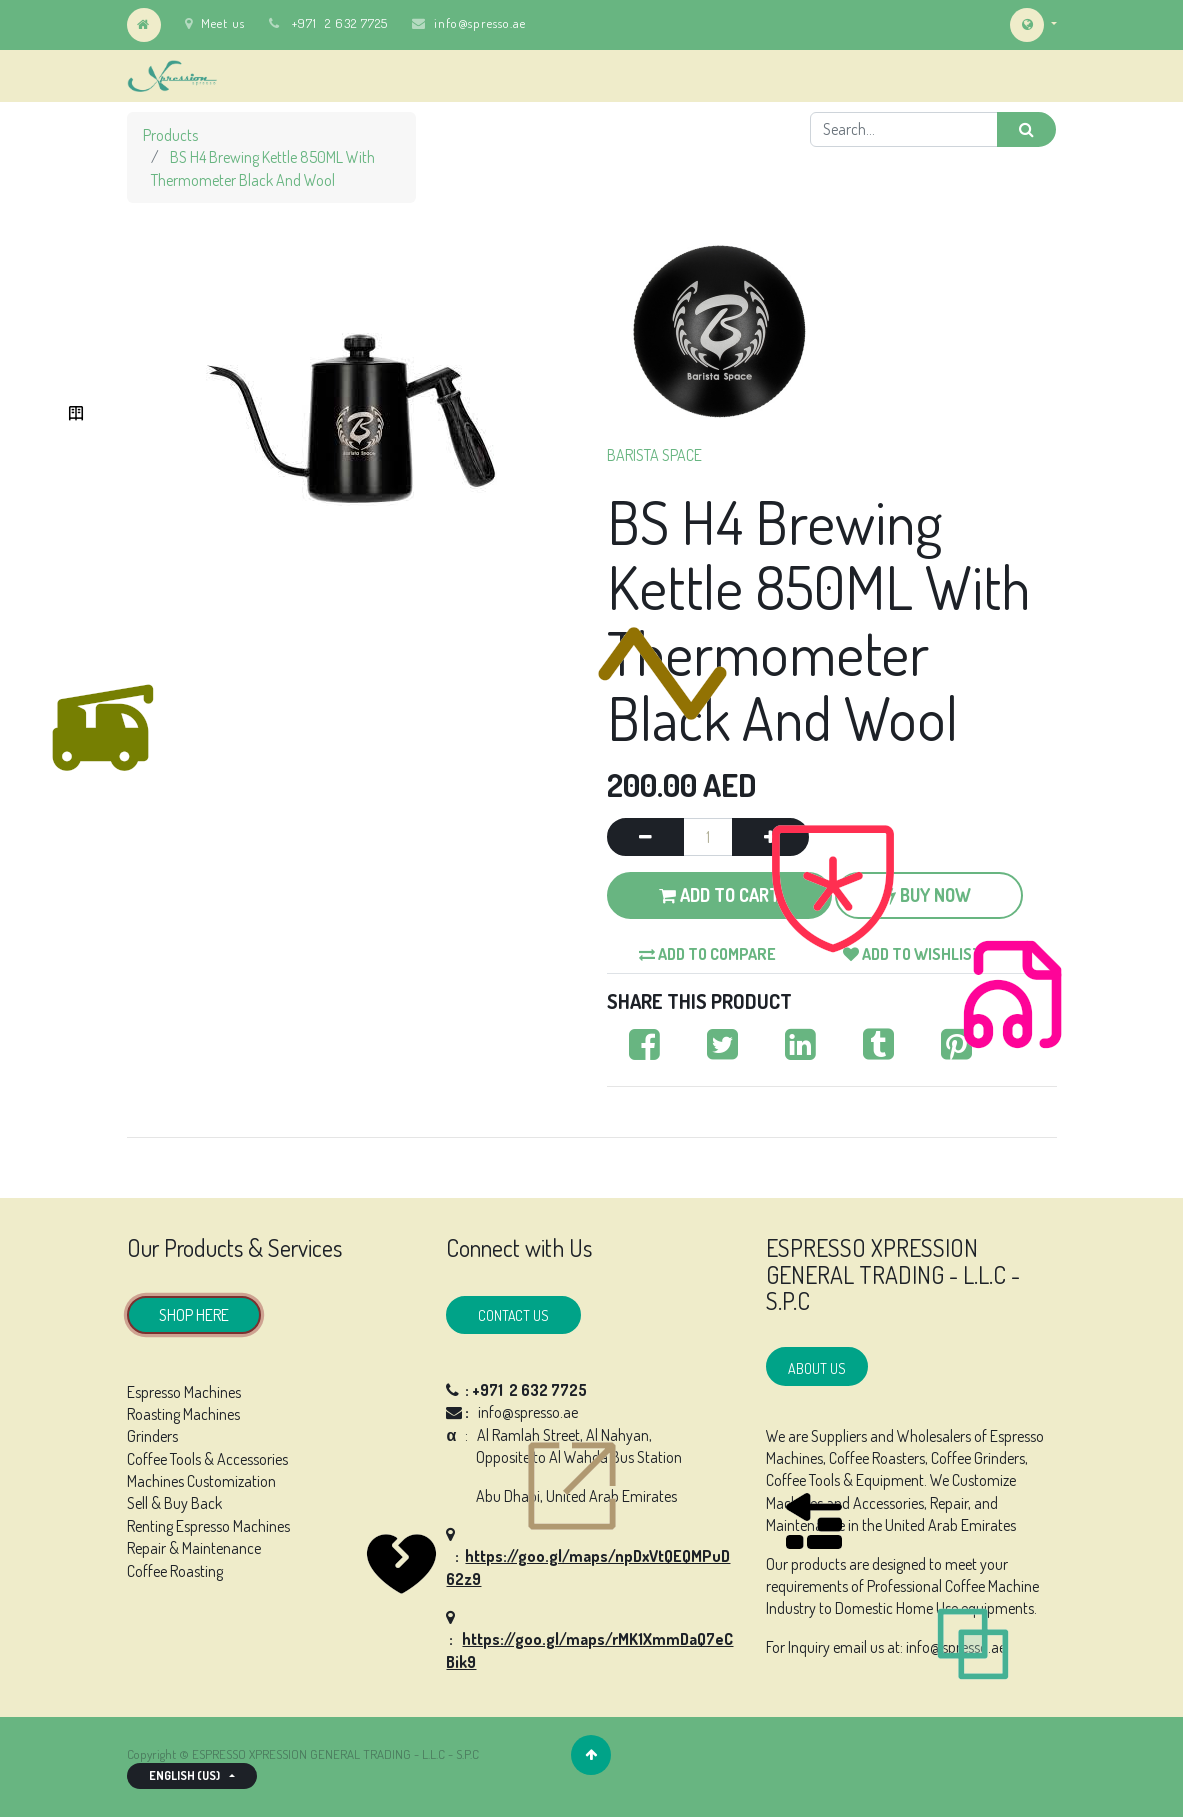  I want to click on open link in a new window or tab, so click(572, 1486).